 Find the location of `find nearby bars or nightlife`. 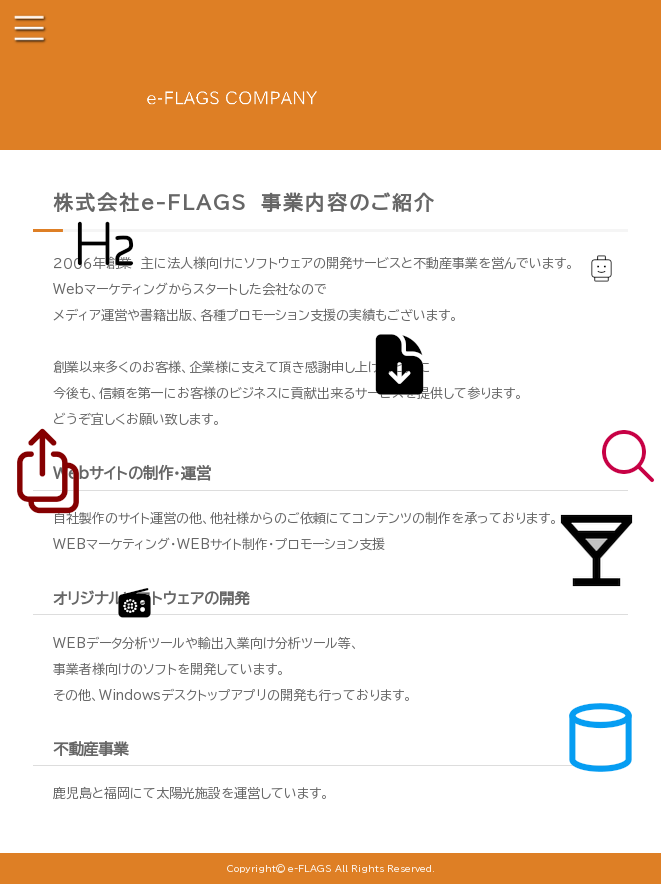

find nearby bars or nightlife is located at coordinates (596, 550).